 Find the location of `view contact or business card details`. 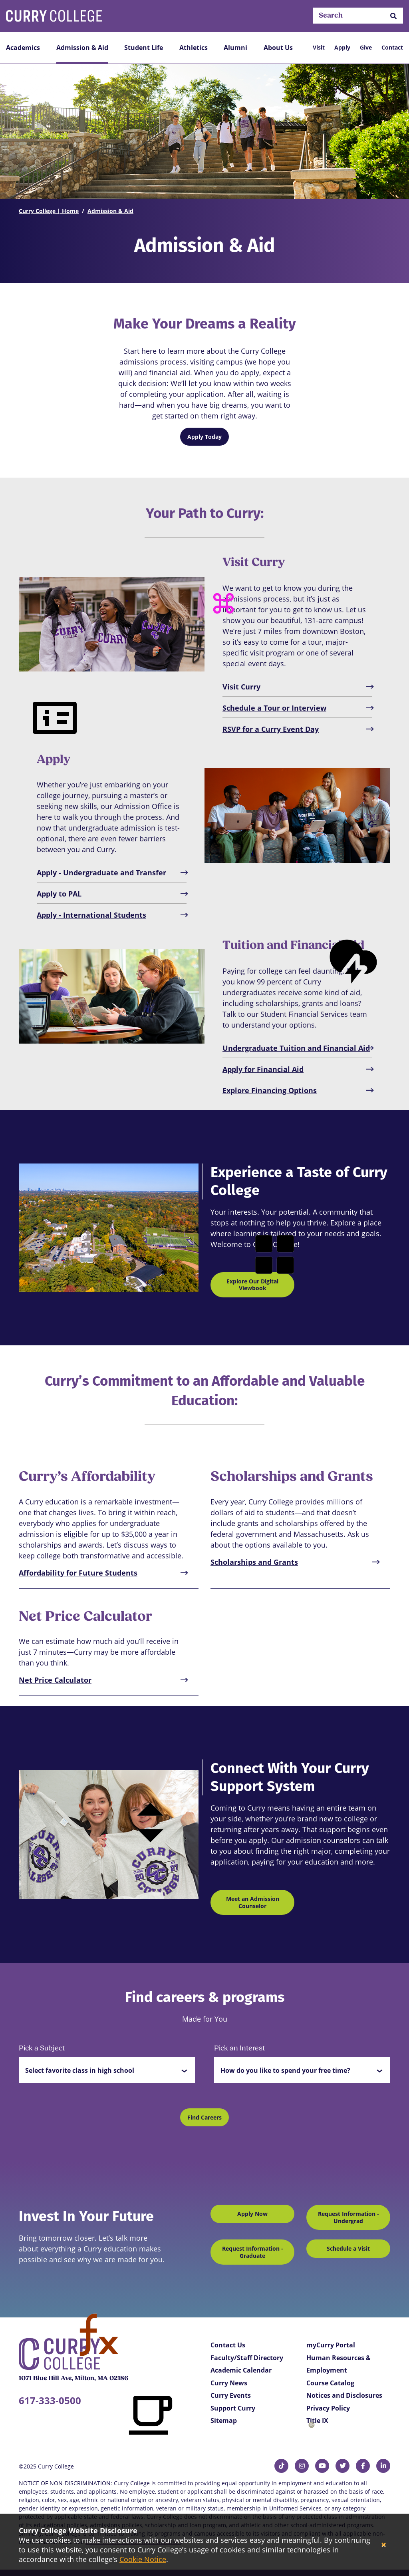

view contact or business card details is located at coordinates (55, 718).